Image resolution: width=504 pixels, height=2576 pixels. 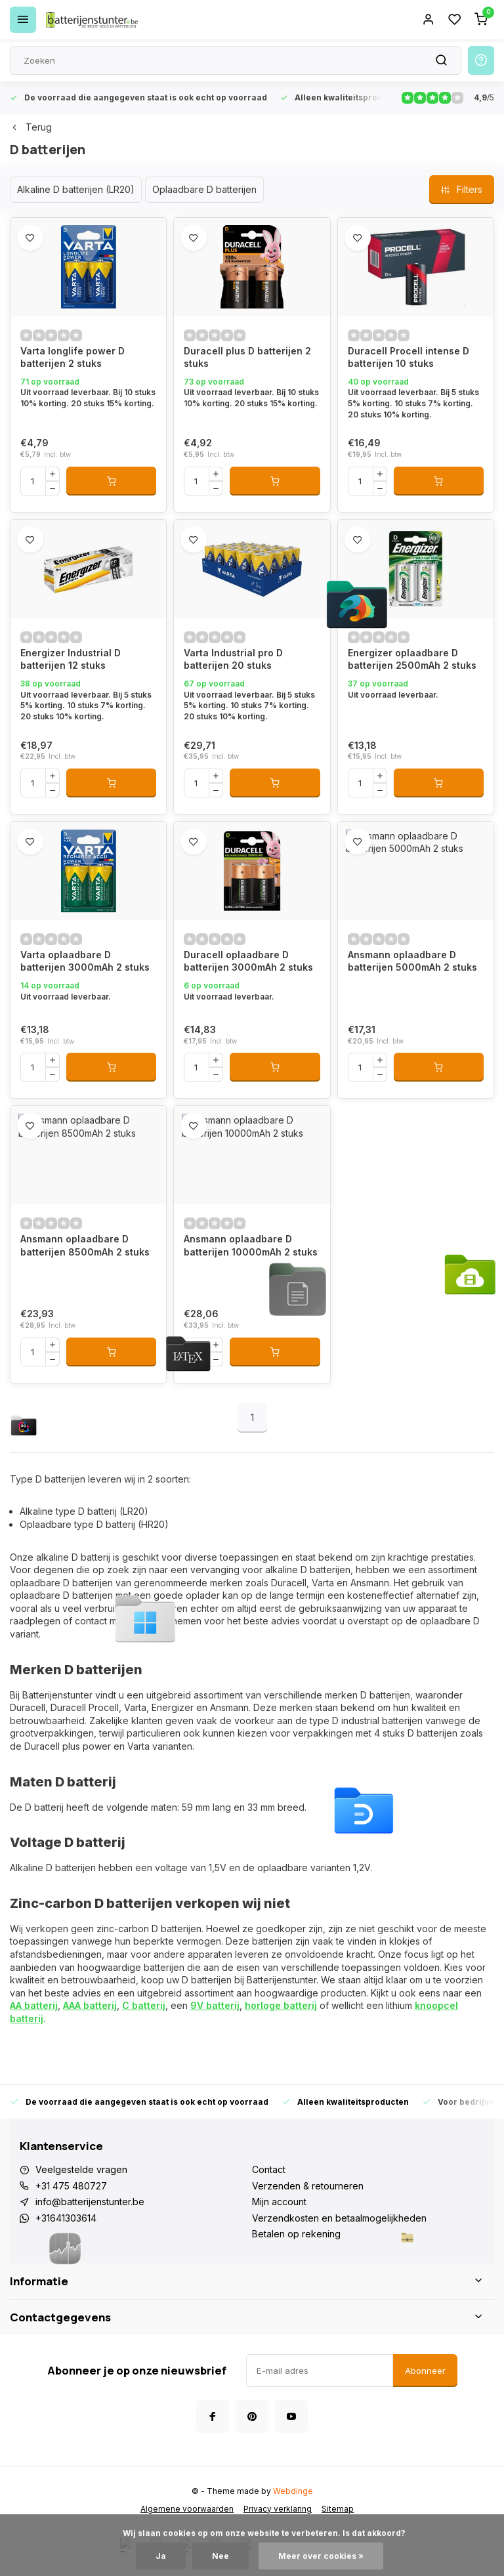 What do you see at coordinates (65, 2249) in the screenshot?
I see `open the stocks app` at bounding box center [65, 2249].